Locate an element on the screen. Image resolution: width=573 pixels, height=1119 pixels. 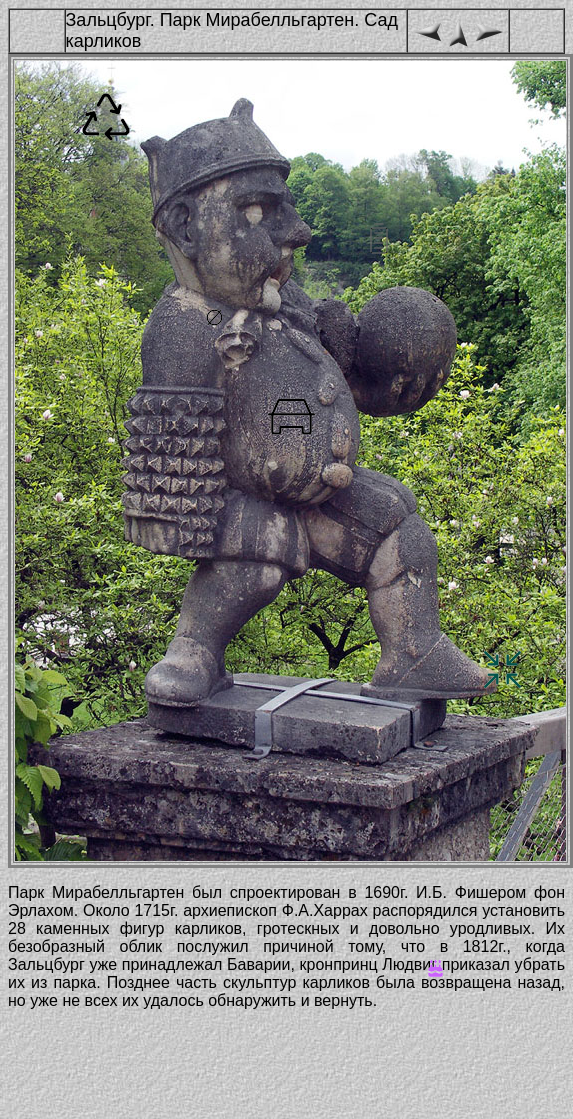
access vehicle or car-related features is located at coordinates (291, 417).